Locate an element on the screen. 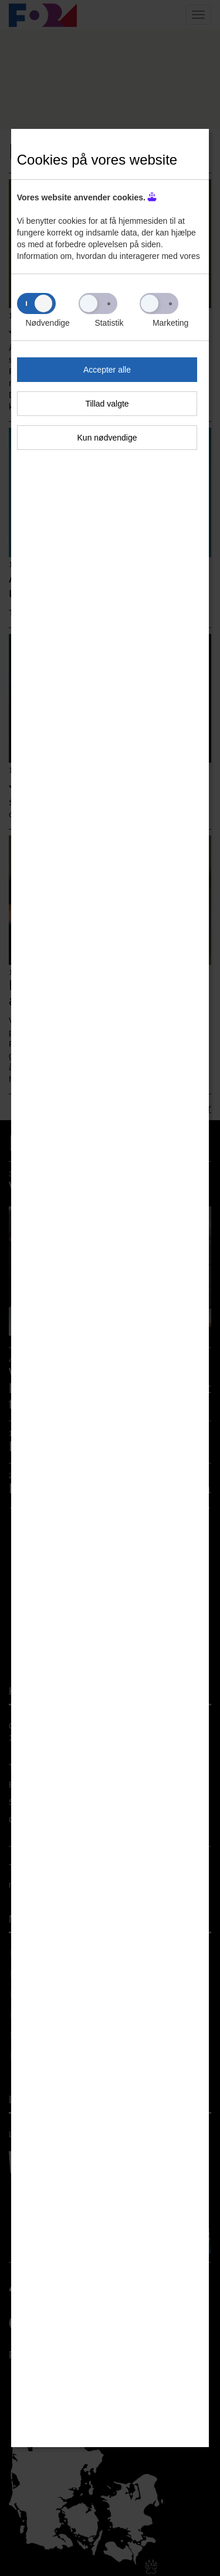 The width and height of the screenshot is (220, 2576). indicates a headshot kill or critical hit is located at coordinates (152, 197).